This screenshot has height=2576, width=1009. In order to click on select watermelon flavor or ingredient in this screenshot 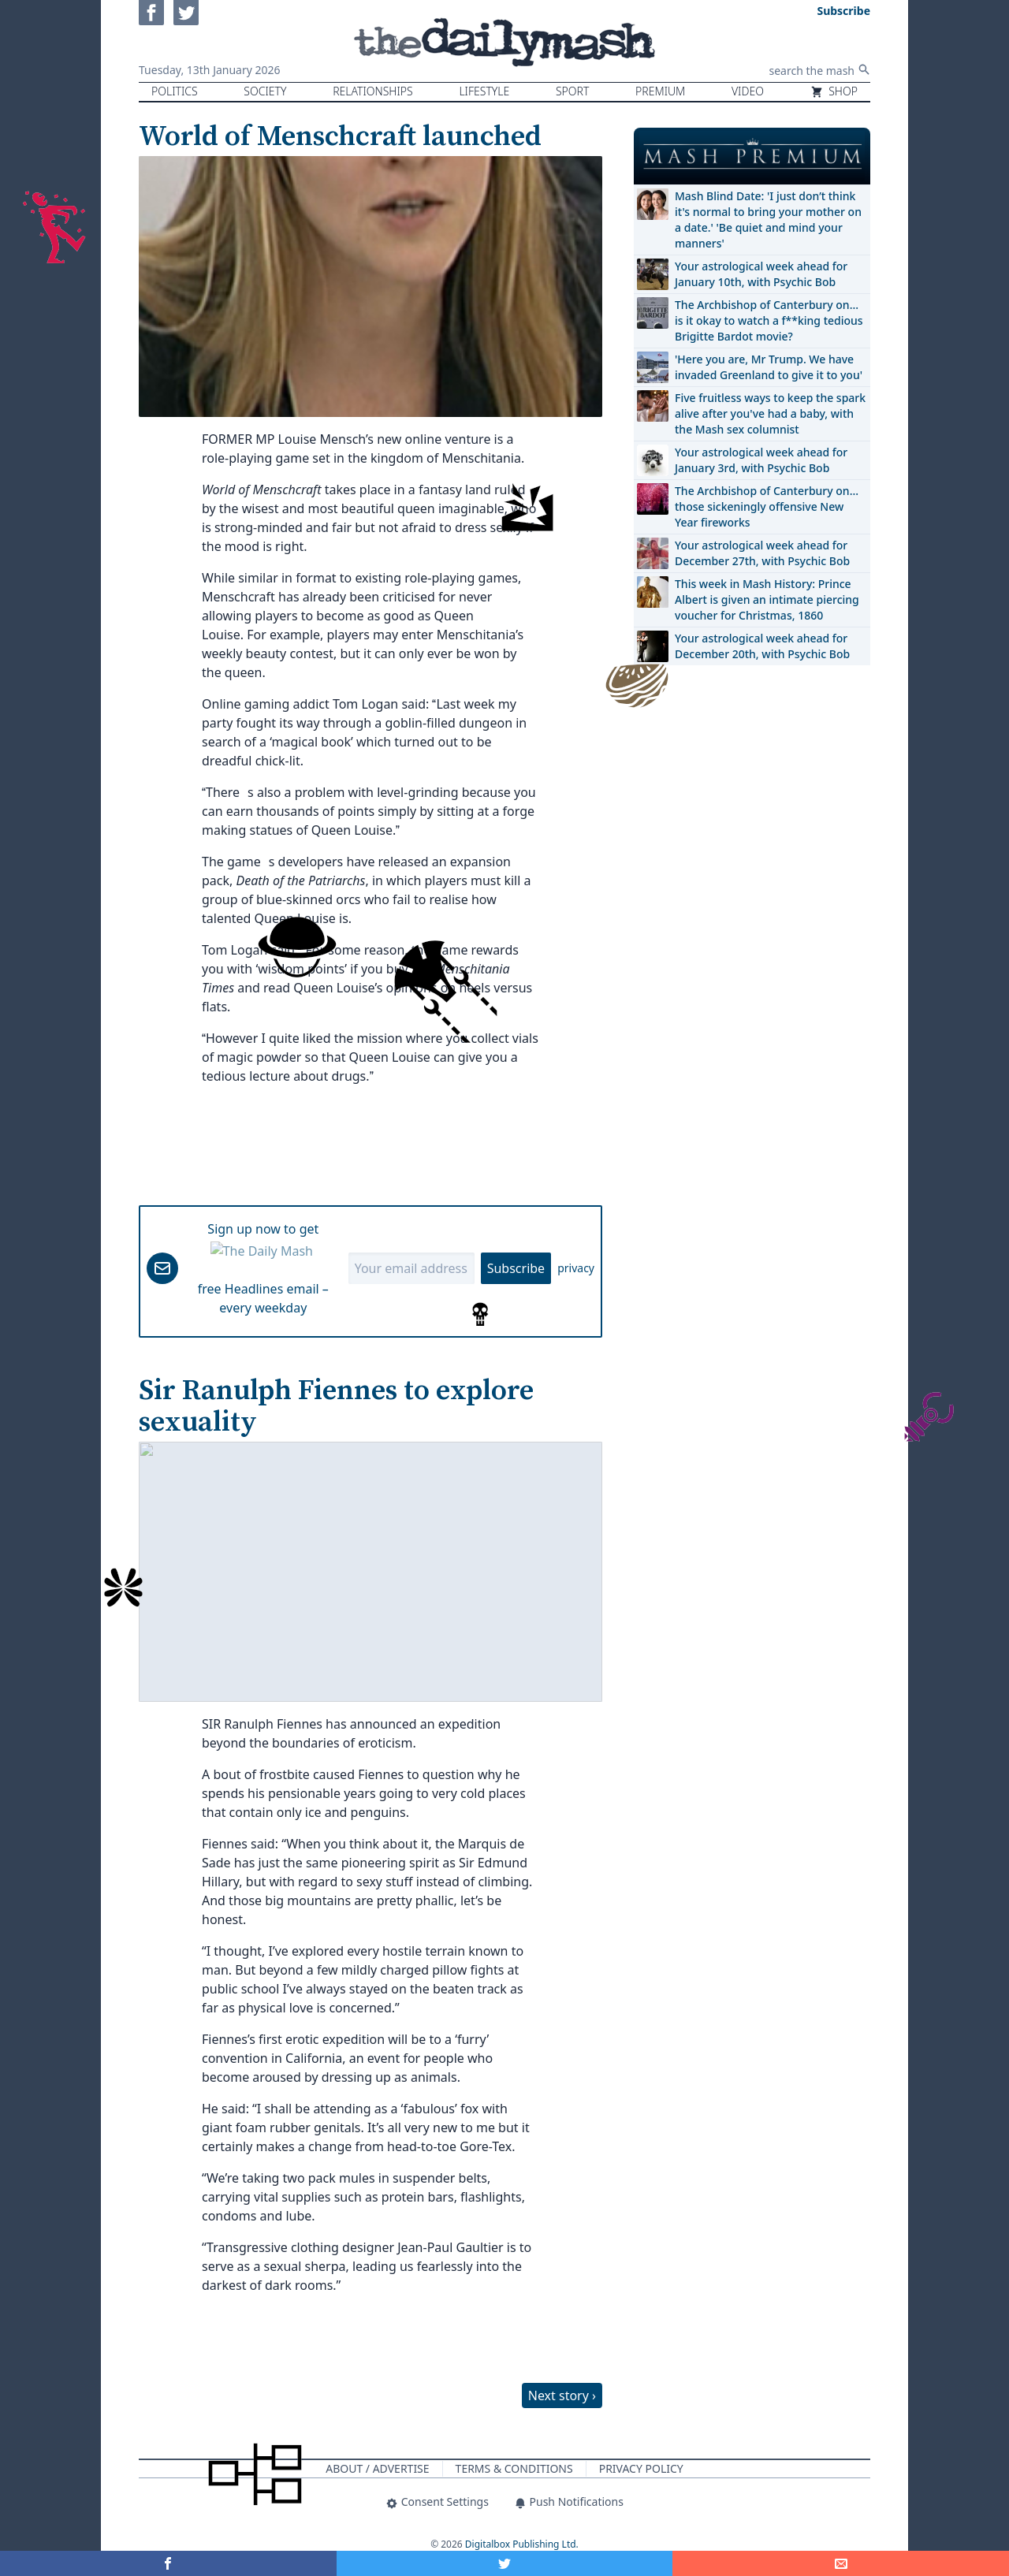, I will do `click(637, 686)`.